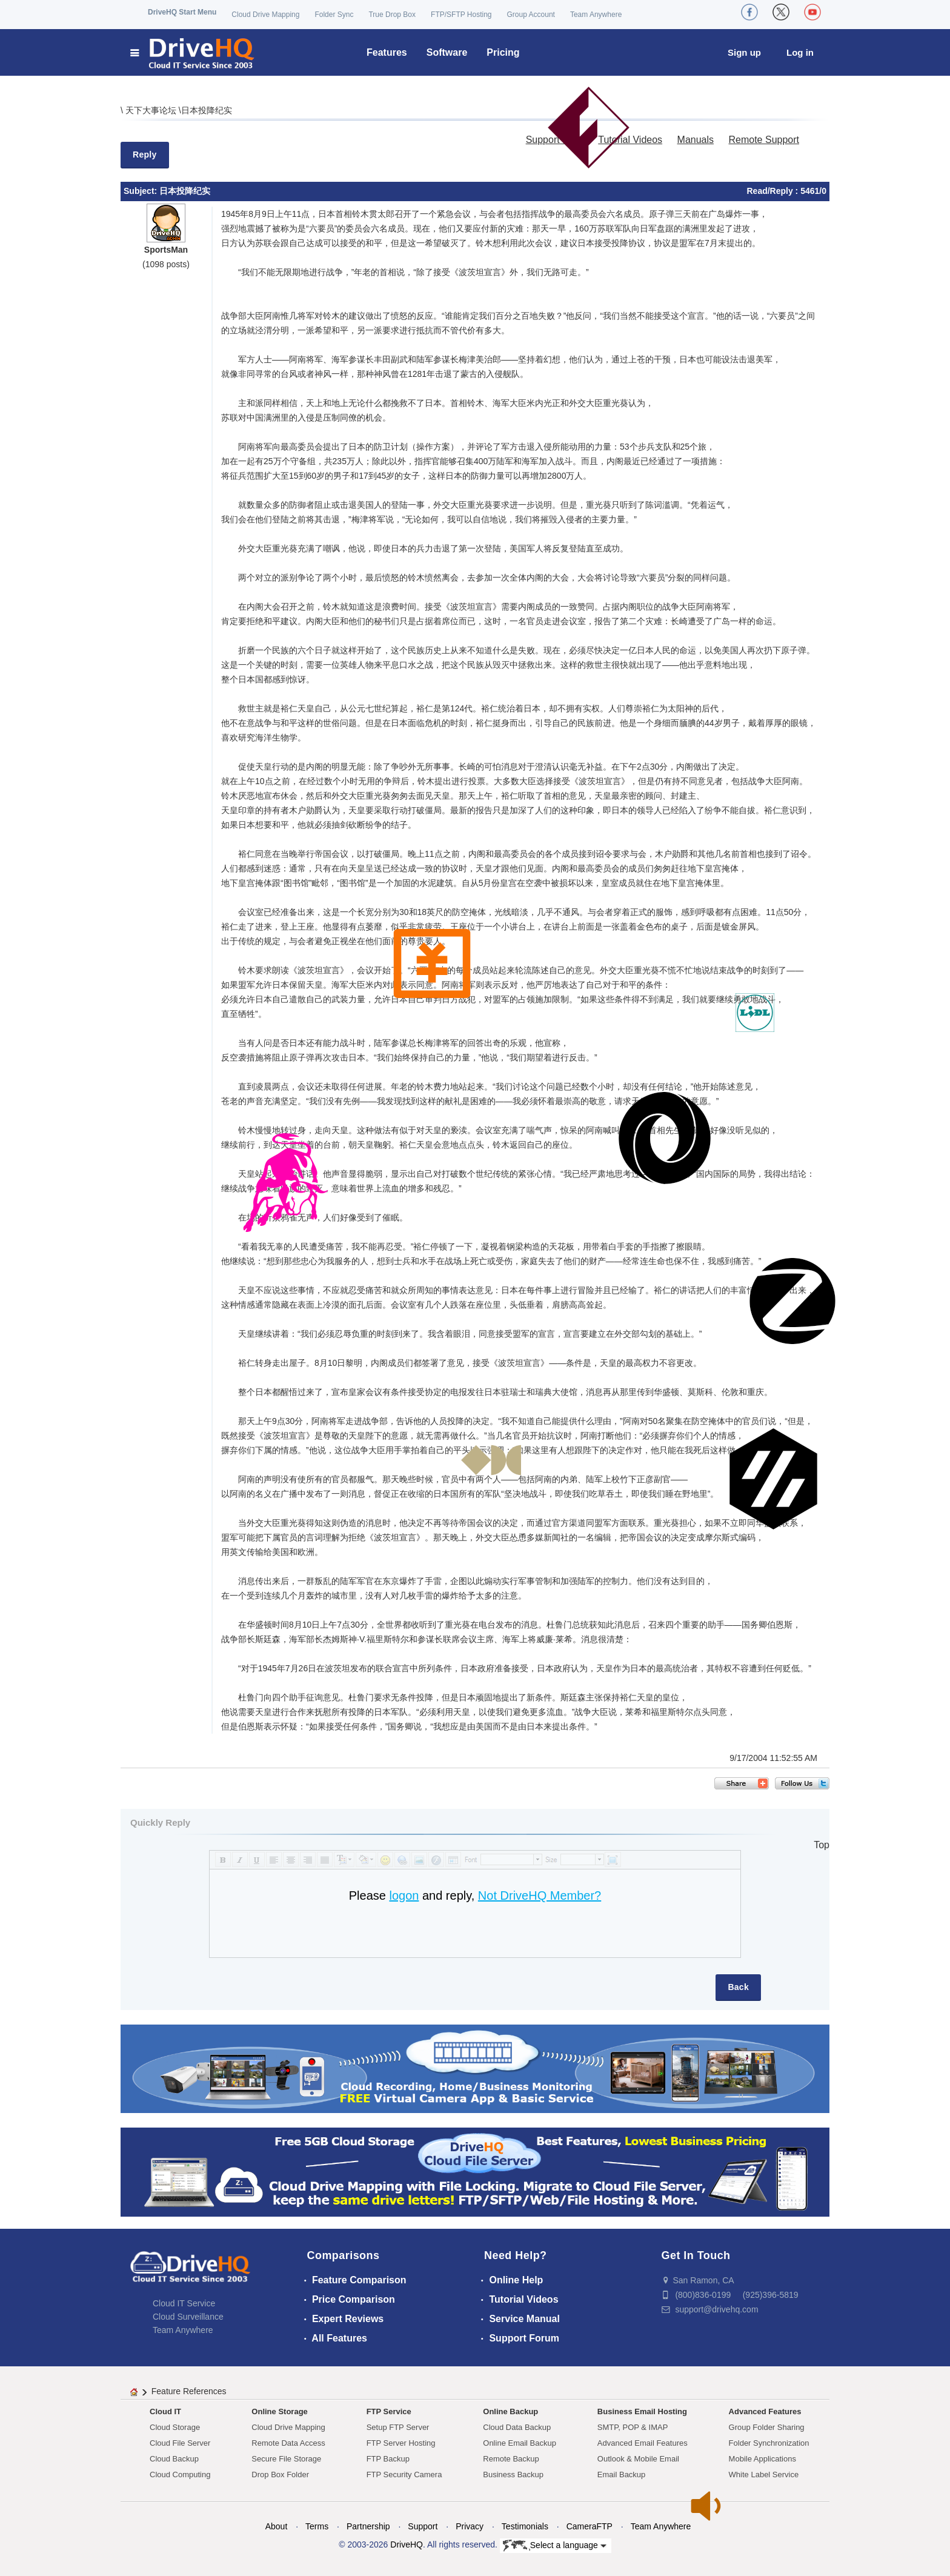 The image size is (950, 2576). I want to click on zigbee smart home protocol logo, so click(792, 1301).